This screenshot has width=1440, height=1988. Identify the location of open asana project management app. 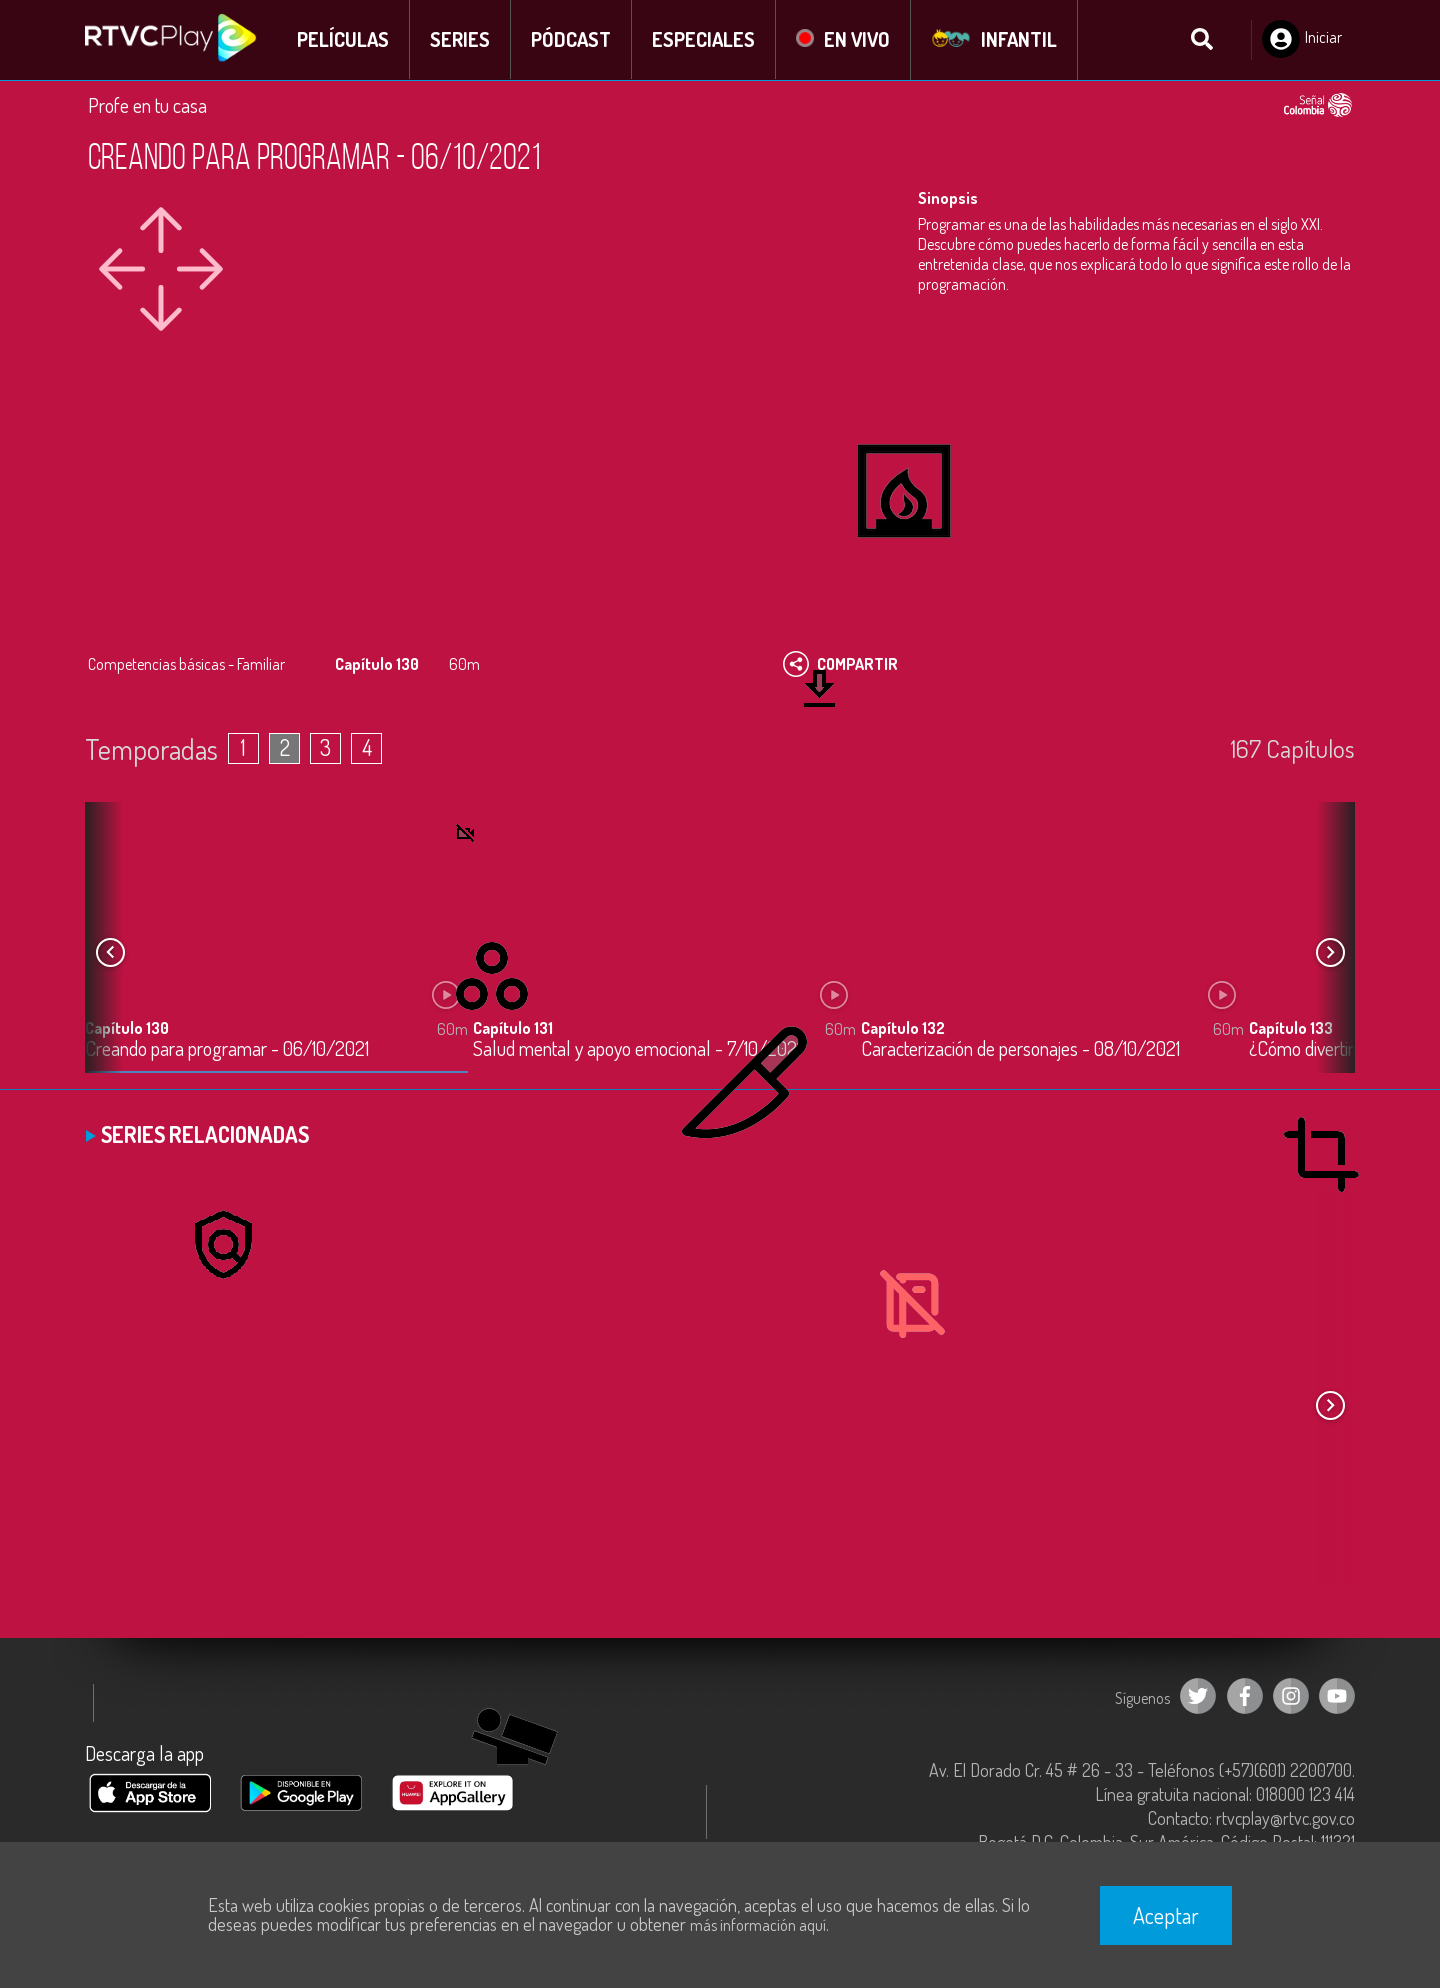
(492, 978).